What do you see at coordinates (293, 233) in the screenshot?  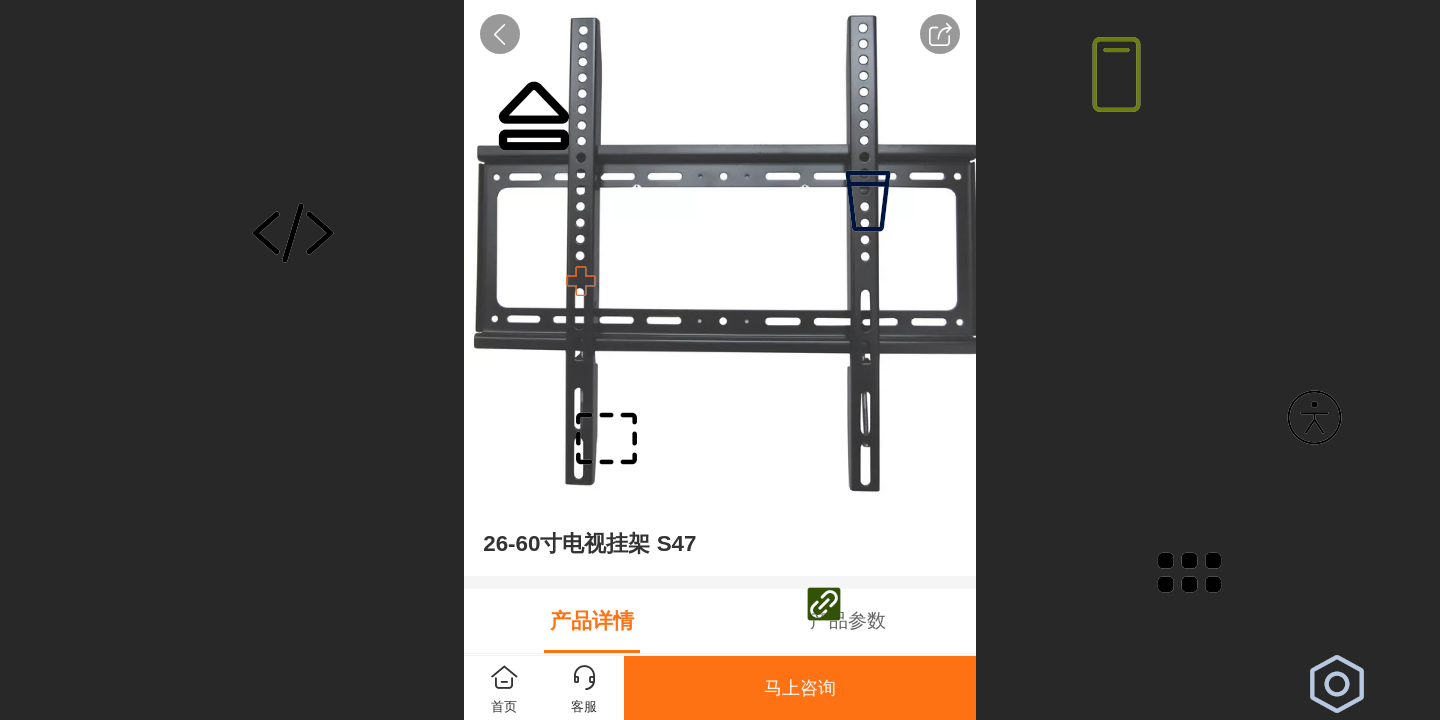 I see `view or edit source code` at bounding box center [293, 233].